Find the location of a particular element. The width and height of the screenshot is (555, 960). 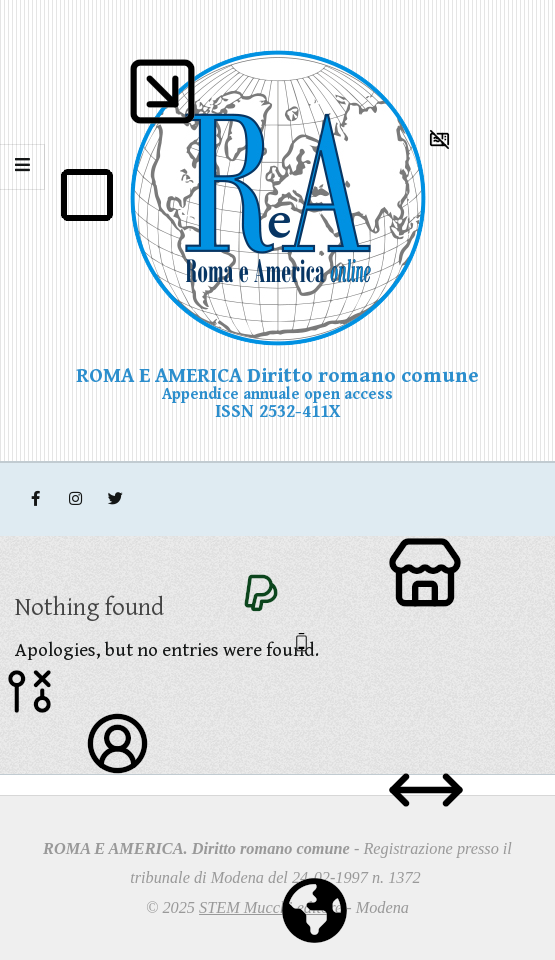

browse or open the store is located at coordinates (425, 574).